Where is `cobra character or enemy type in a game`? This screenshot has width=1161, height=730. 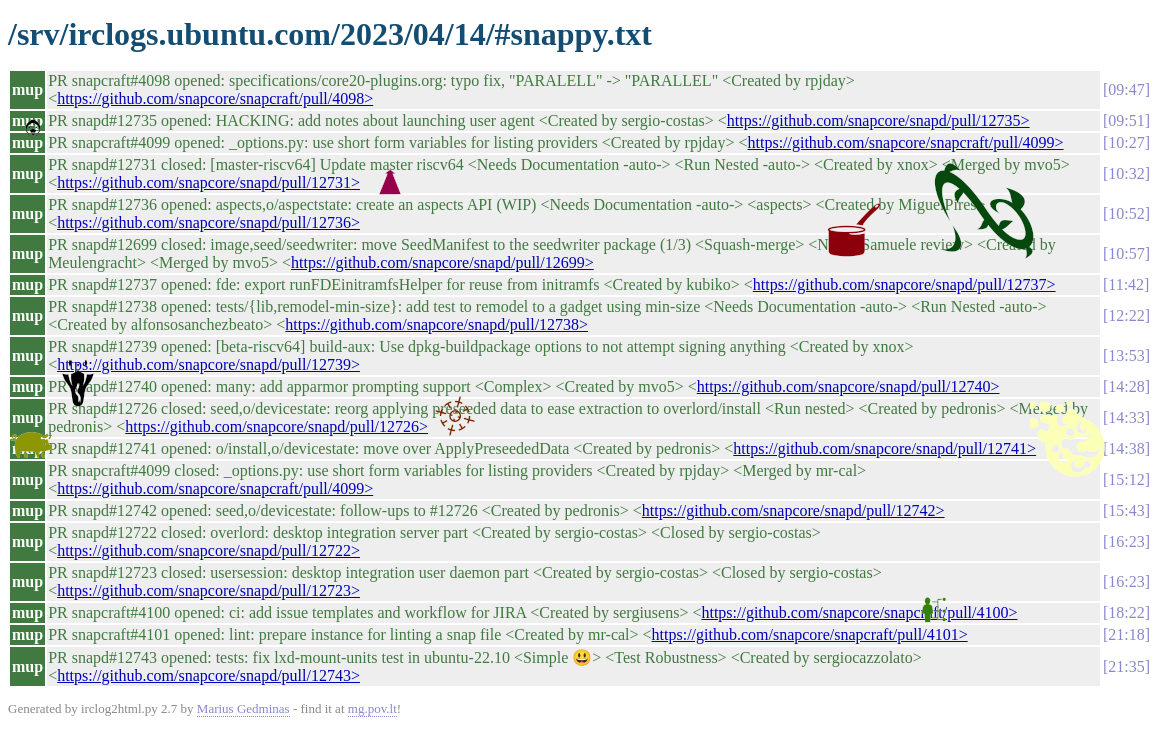 cobra character or enemy type in a game is located at coordinates (78, 383).